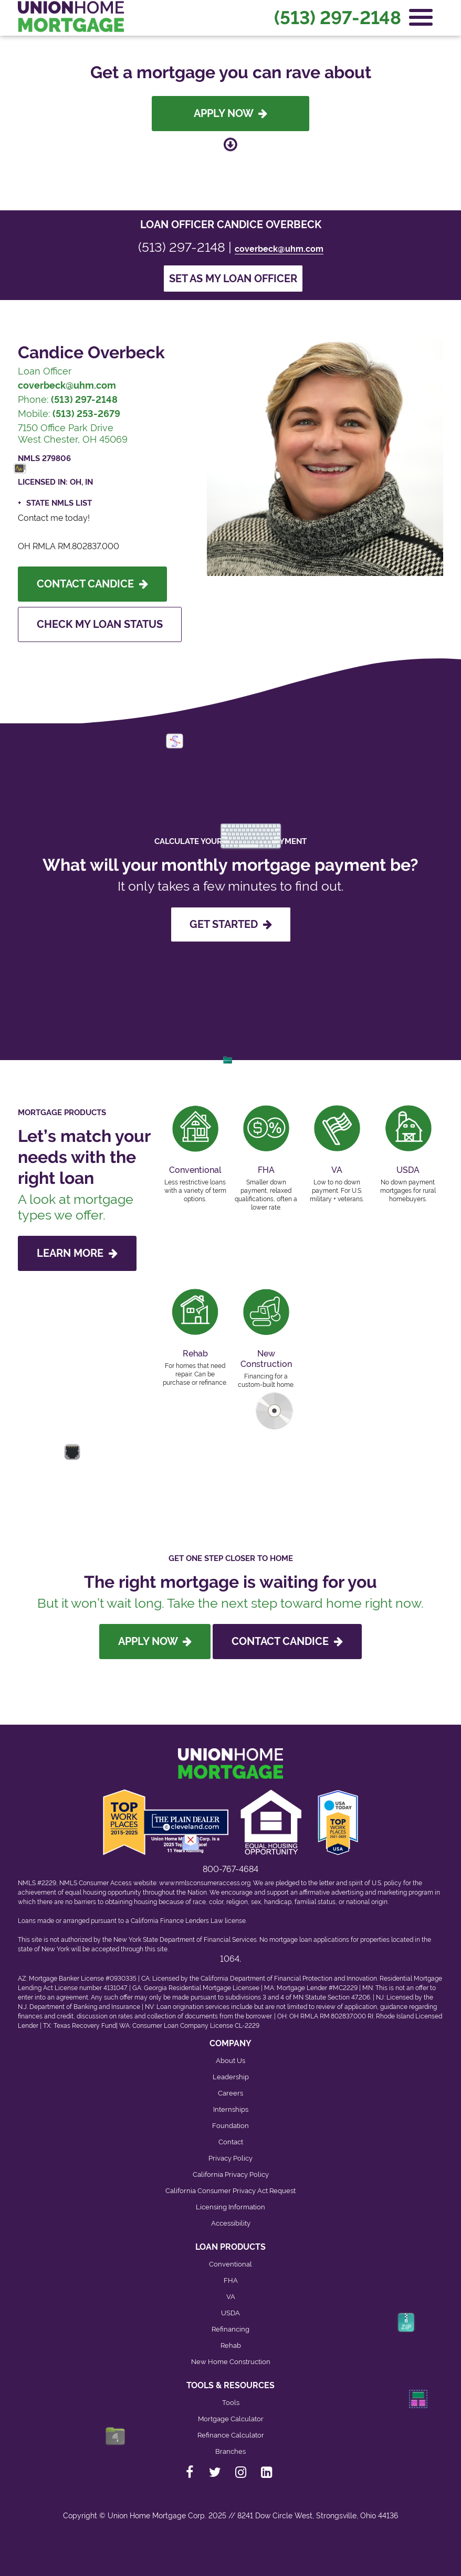  I want to click on folder containing kaspersky antivirus files, so click(227, 1060).